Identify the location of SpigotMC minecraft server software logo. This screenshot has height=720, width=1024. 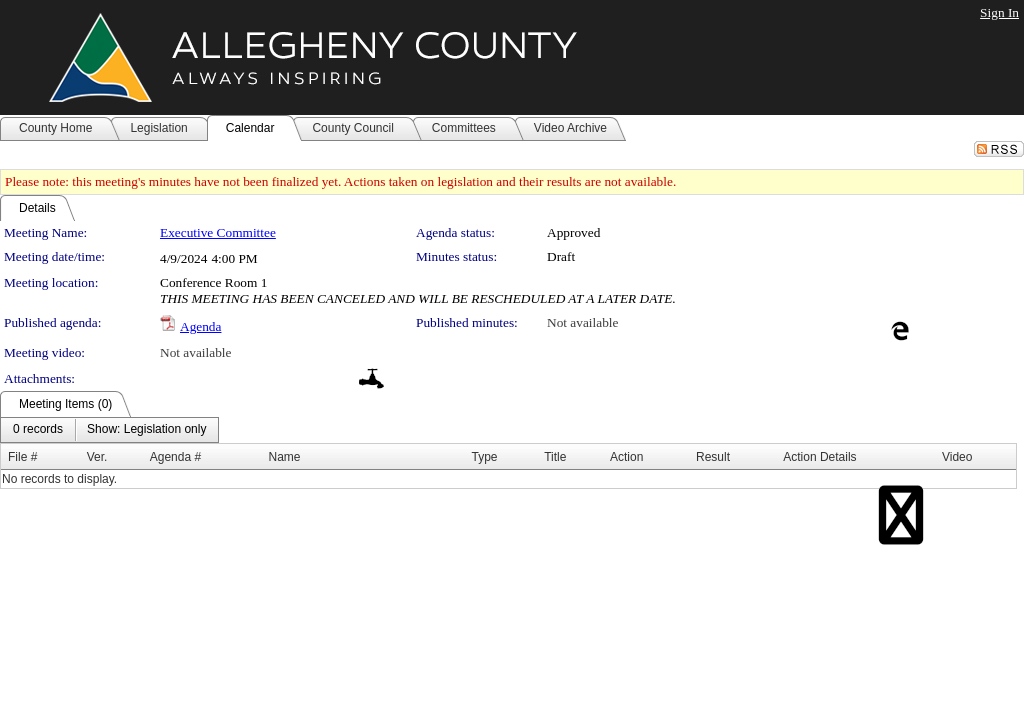
(371, 378).